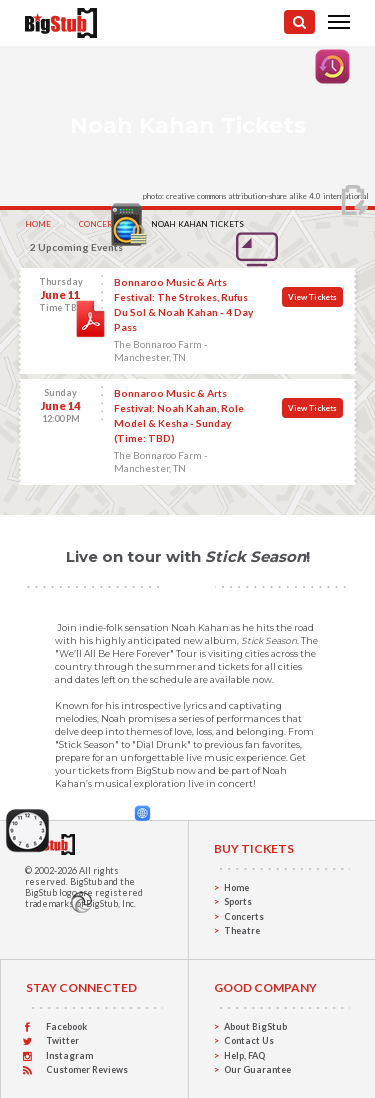 This screenshot has width=375, height=1098. Describe the element at coordinates (142, 813) in the screenshot. I see `access language and region settings` at that location.